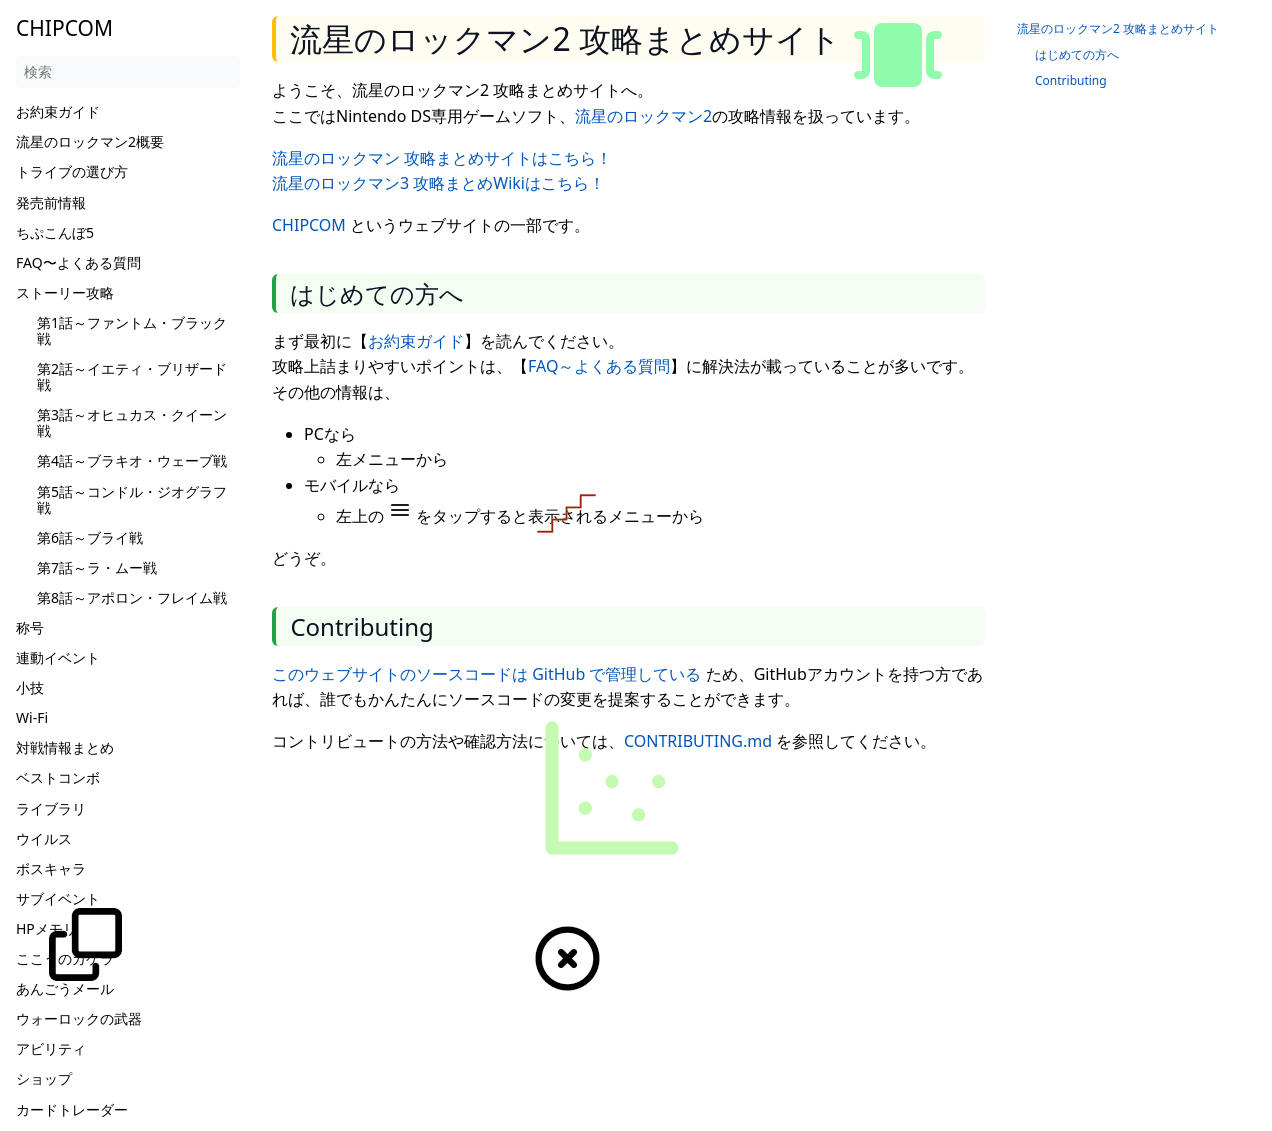 The height and width of the screenshot is (1131, 1272). I want to click on copy to clipboard, so click(85, 944).